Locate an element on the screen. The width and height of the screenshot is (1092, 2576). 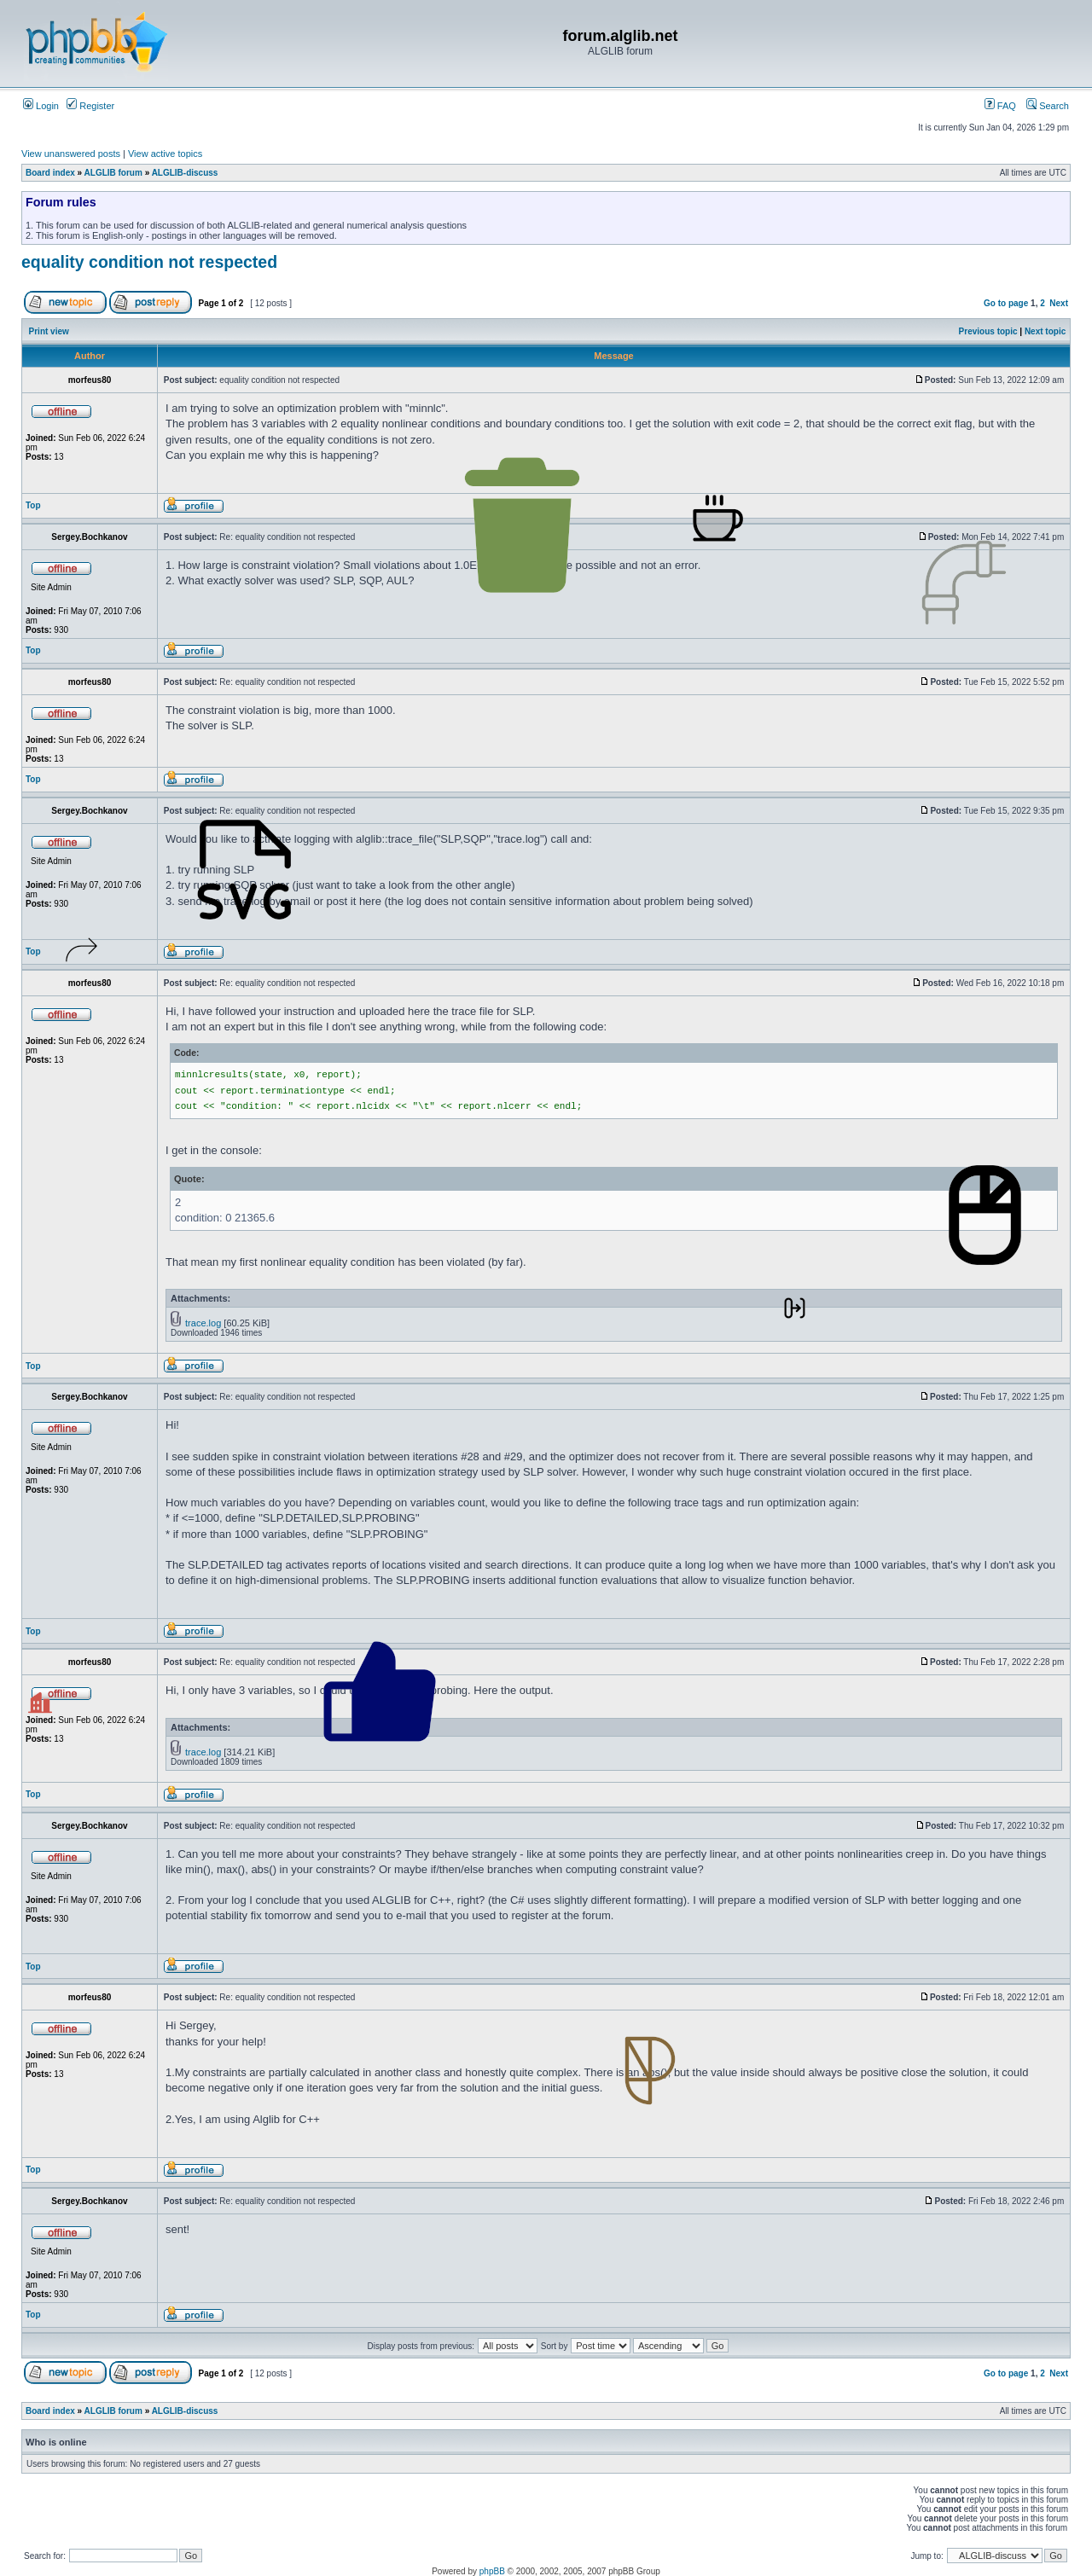
view or open an SVG file is located at coordinates (245, 873).